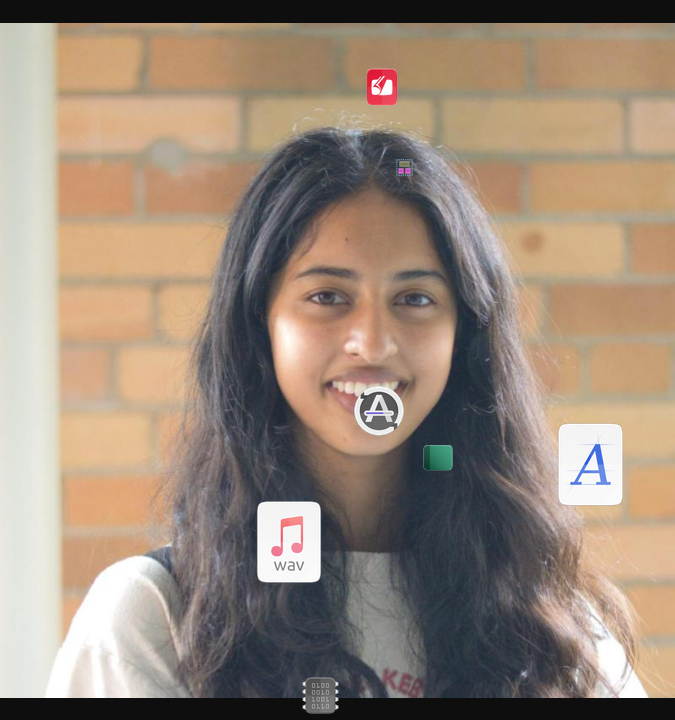 Image resolution: width=675 pixels, height=720 pixels. I want to click on open a font file, so click(590, 464).